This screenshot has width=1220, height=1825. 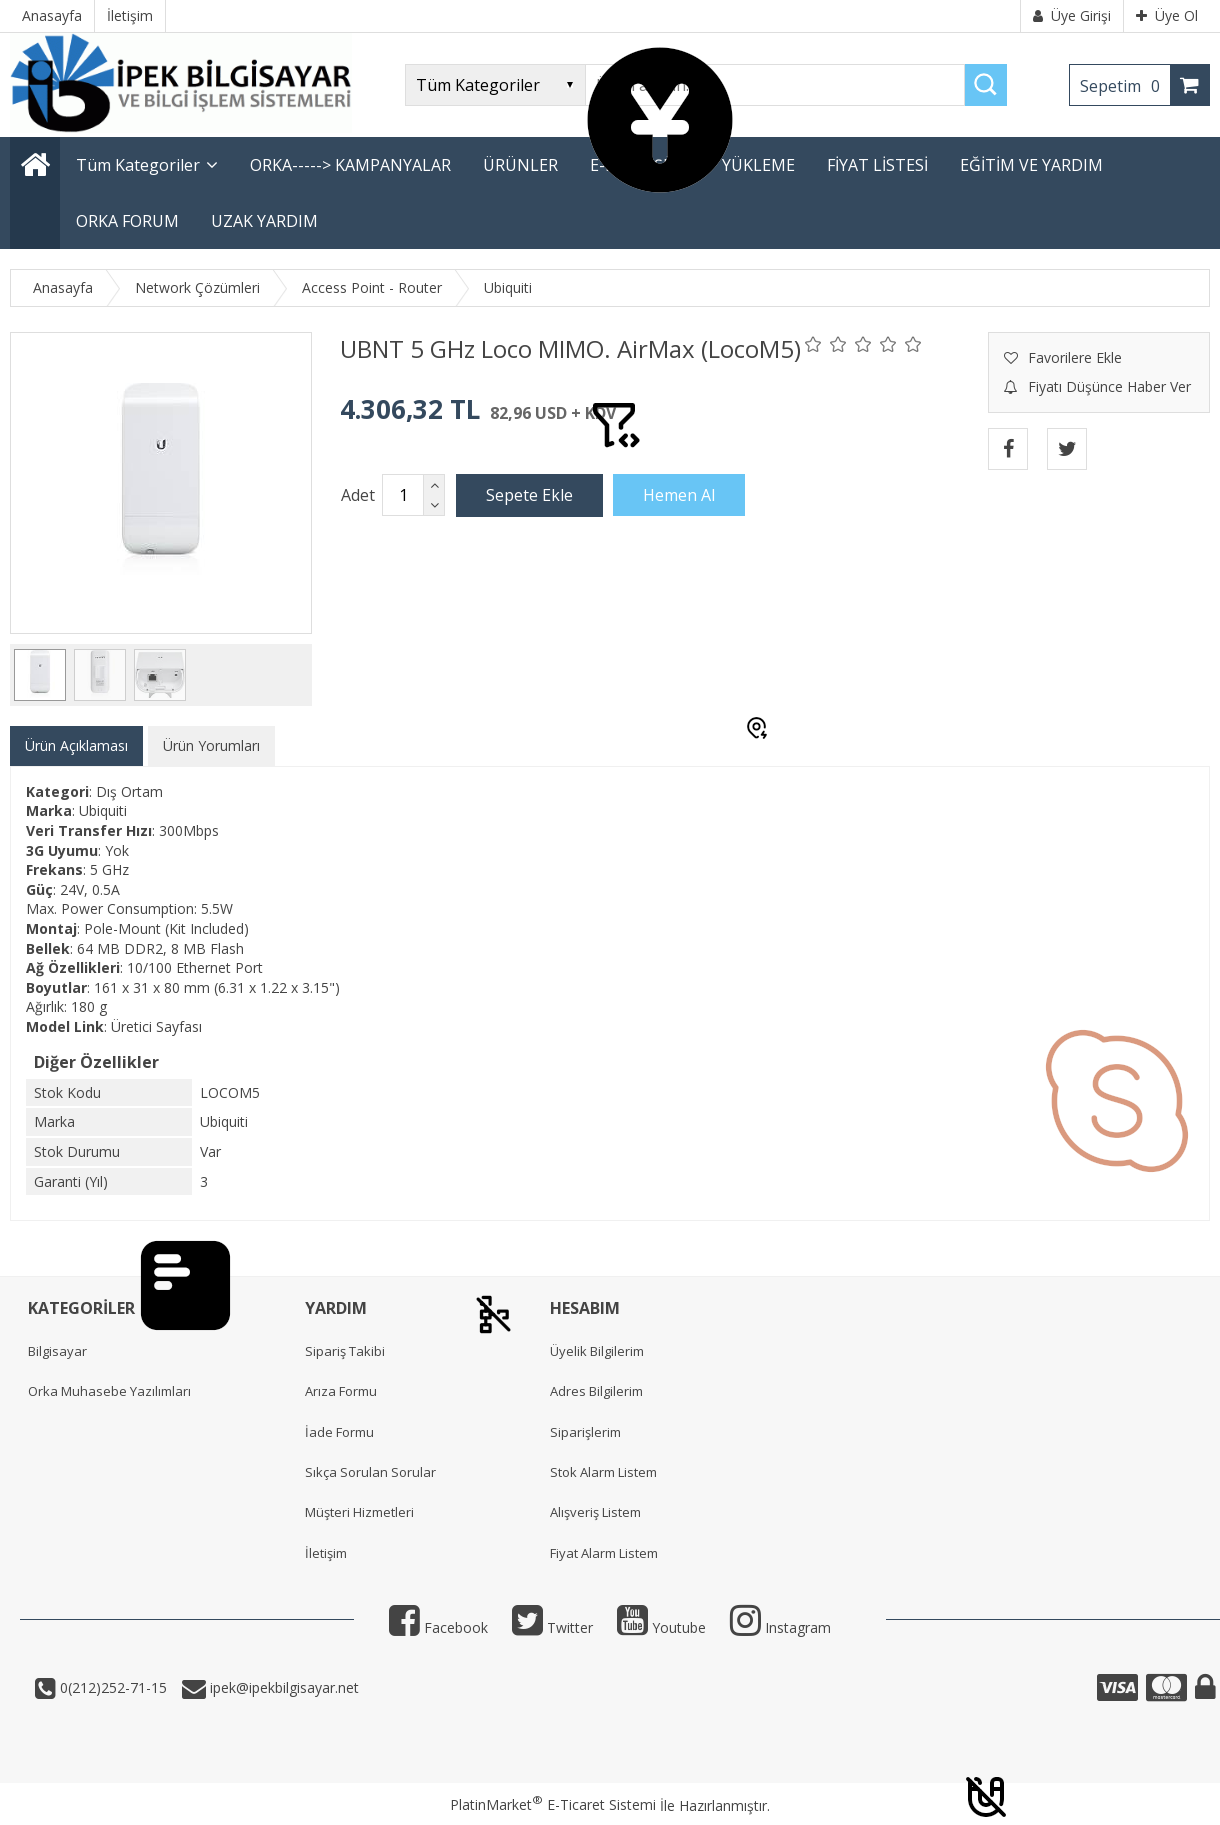 What do you see at coordinates (1117, 1101) in the screenshot?
I see `open skype app` at bounding box center [1117, 1101].